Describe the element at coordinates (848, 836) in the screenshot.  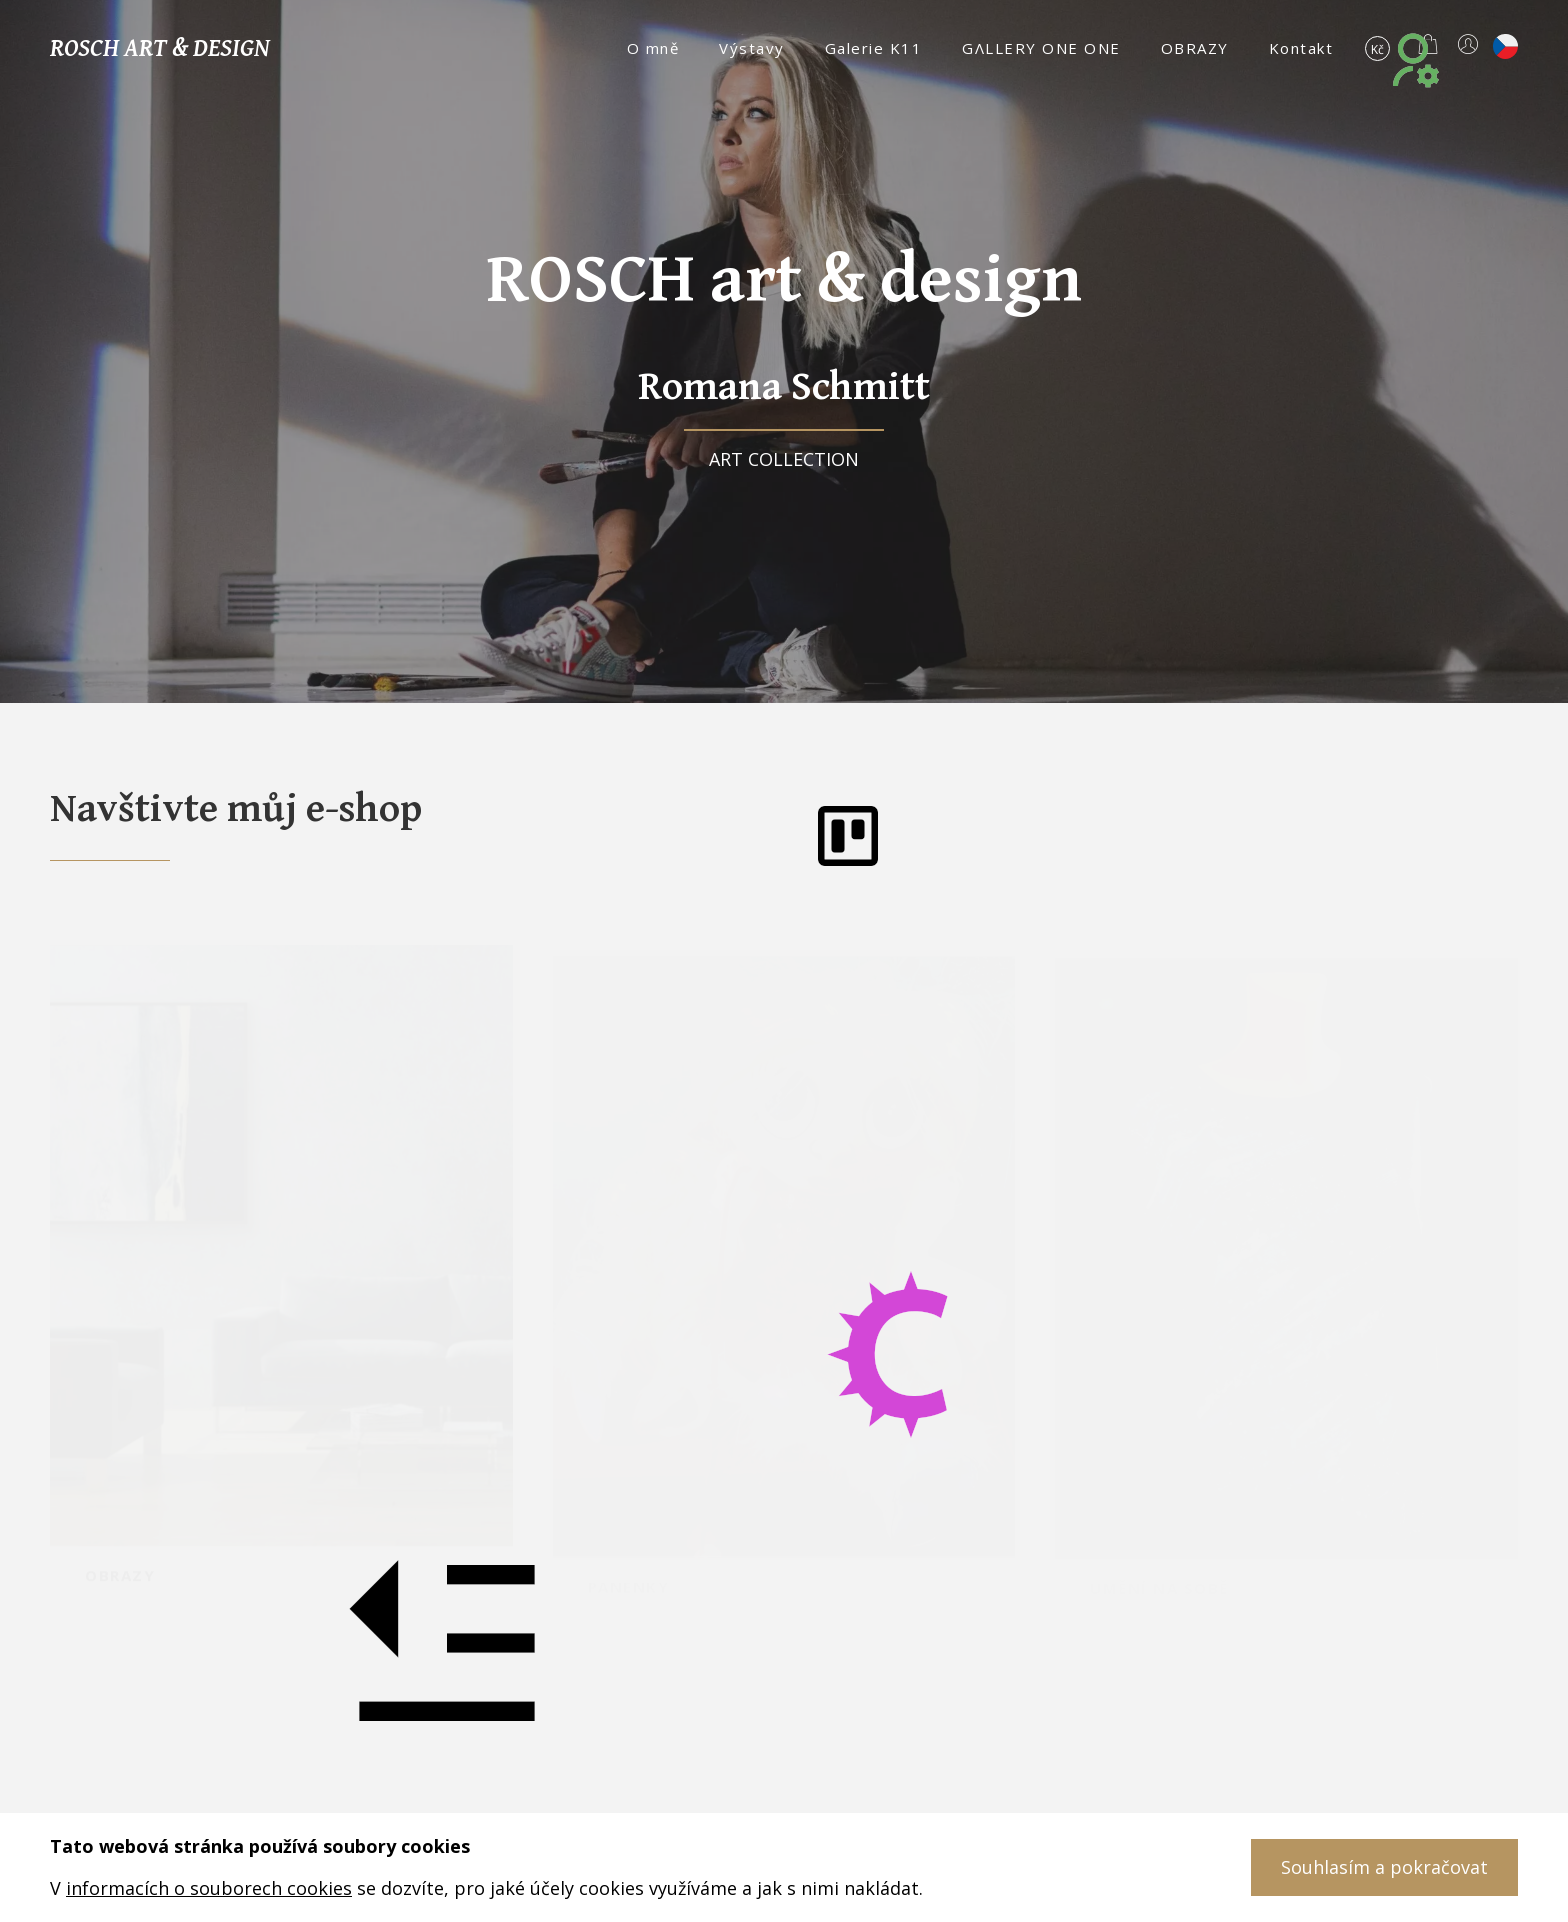
I see `open trello app` at that location.